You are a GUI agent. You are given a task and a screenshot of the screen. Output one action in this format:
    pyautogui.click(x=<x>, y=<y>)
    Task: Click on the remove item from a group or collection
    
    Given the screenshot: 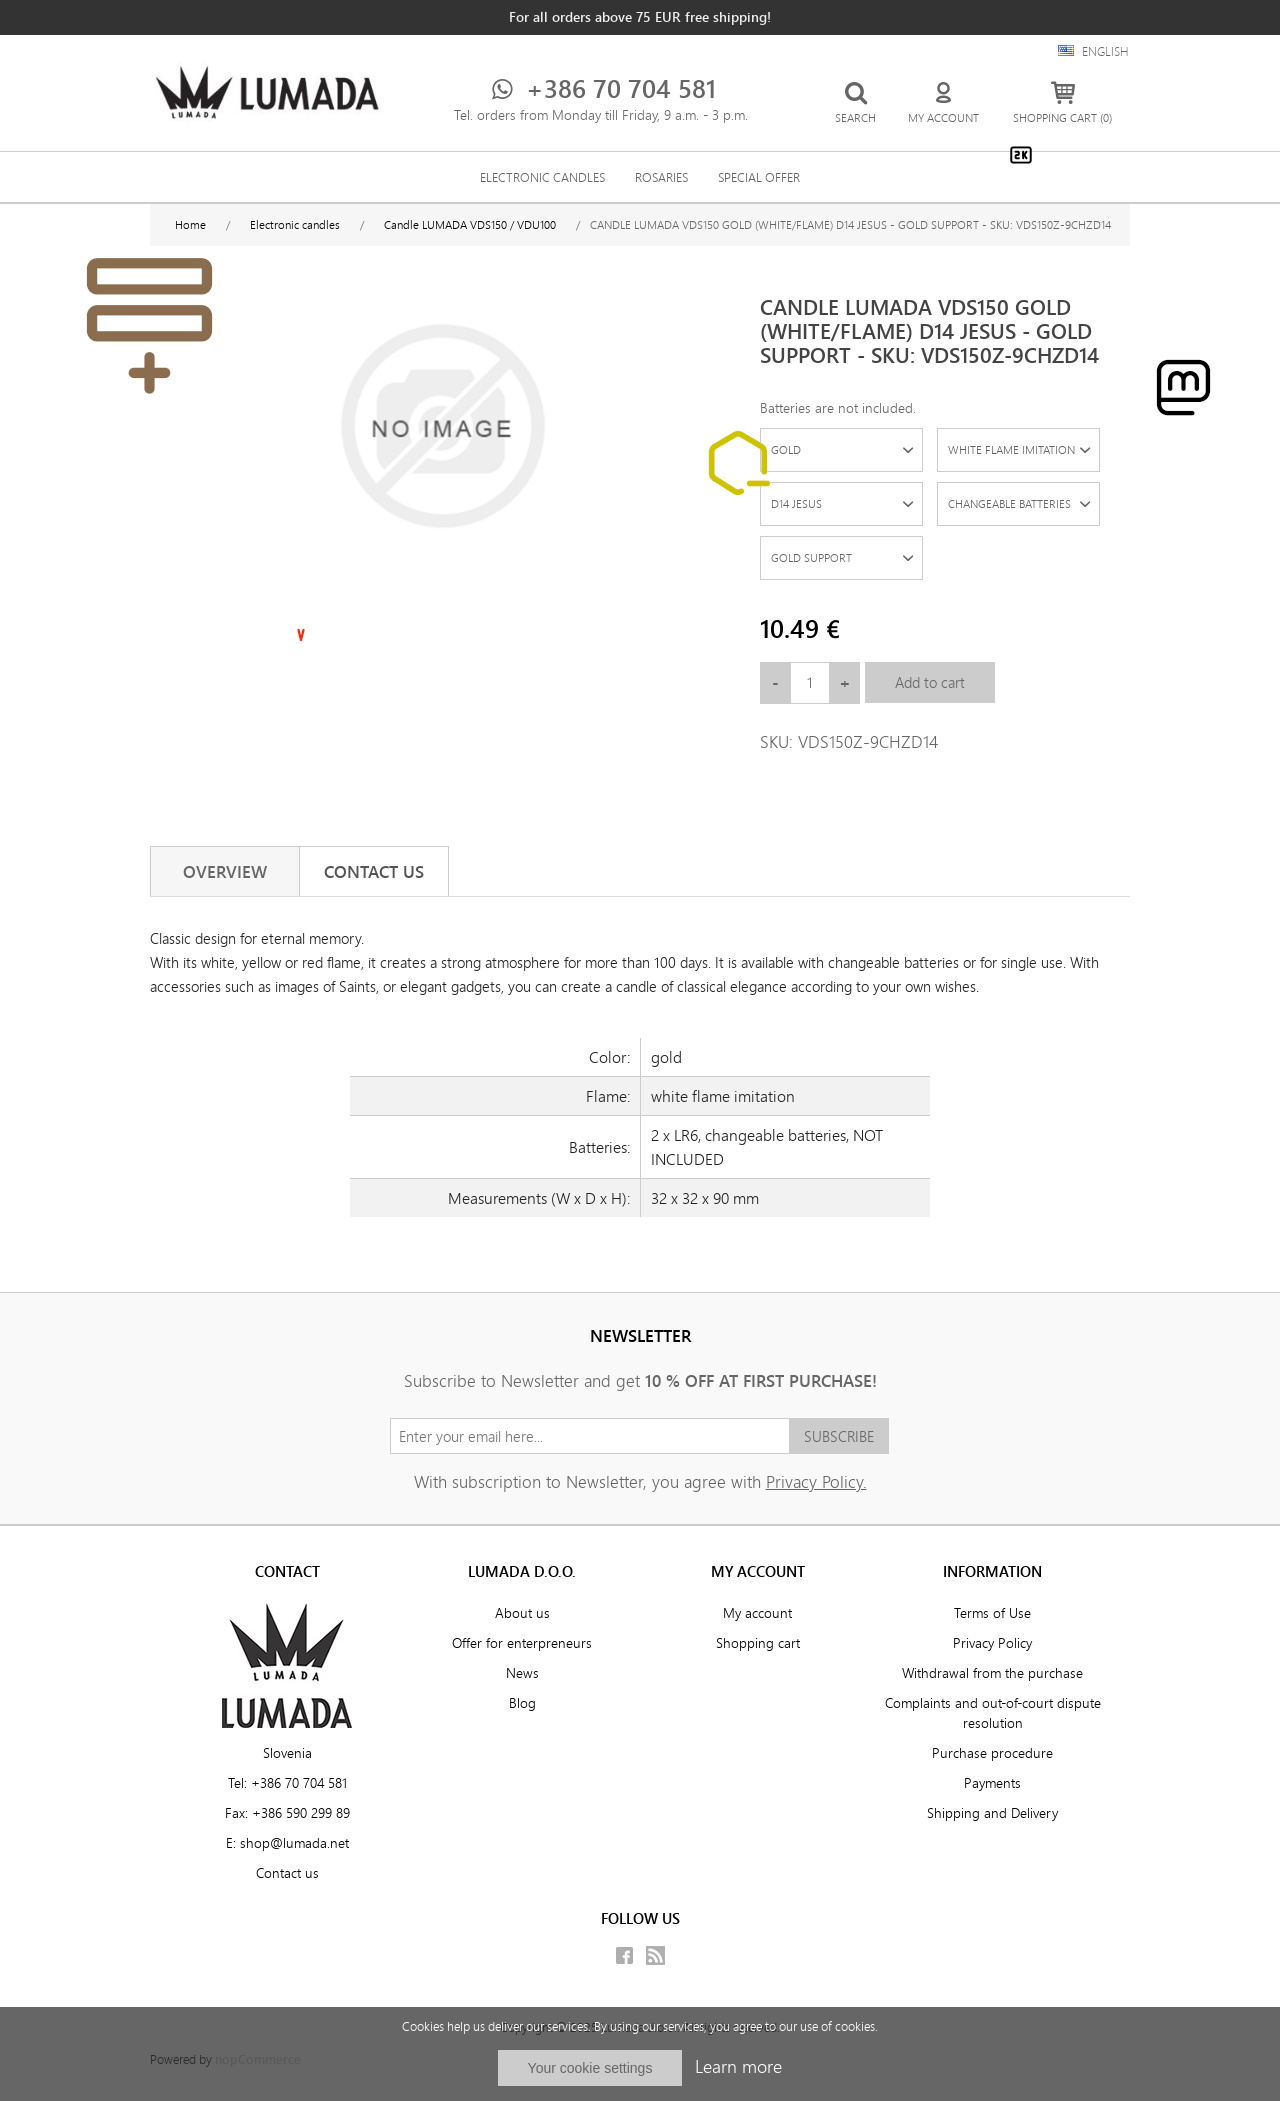 What is the action you would take?
    pyautogui.click(x=738, y=463)
    